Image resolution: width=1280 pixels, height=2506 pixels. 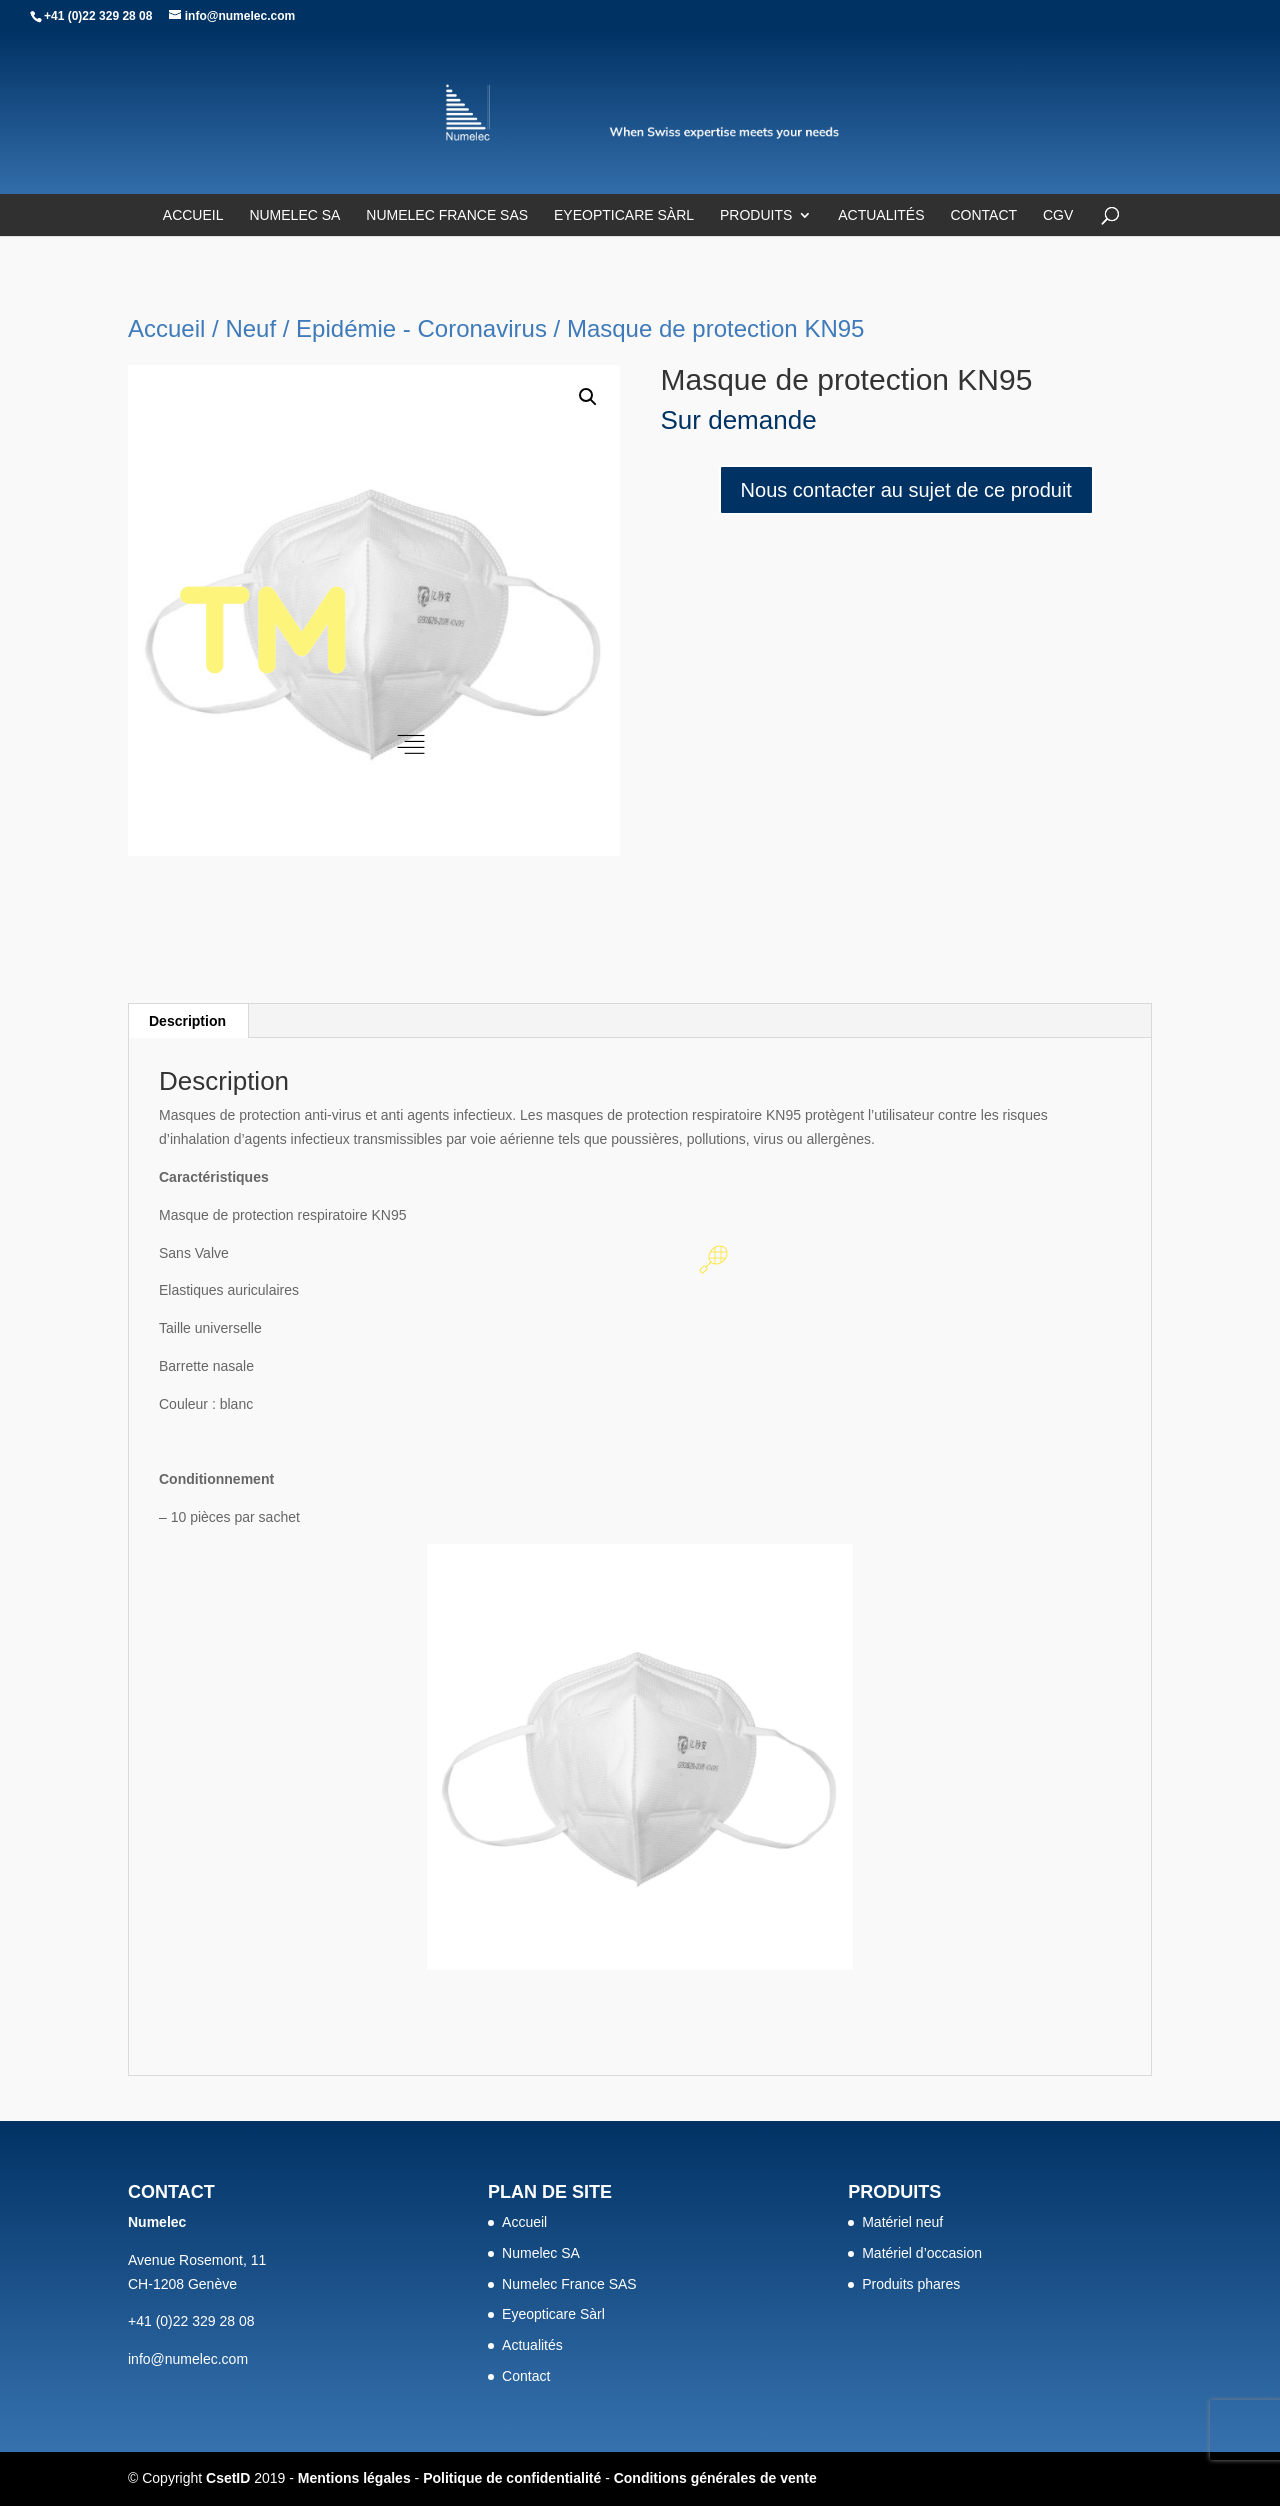 I want to click on align text to the right, so click(x=411, y=745).